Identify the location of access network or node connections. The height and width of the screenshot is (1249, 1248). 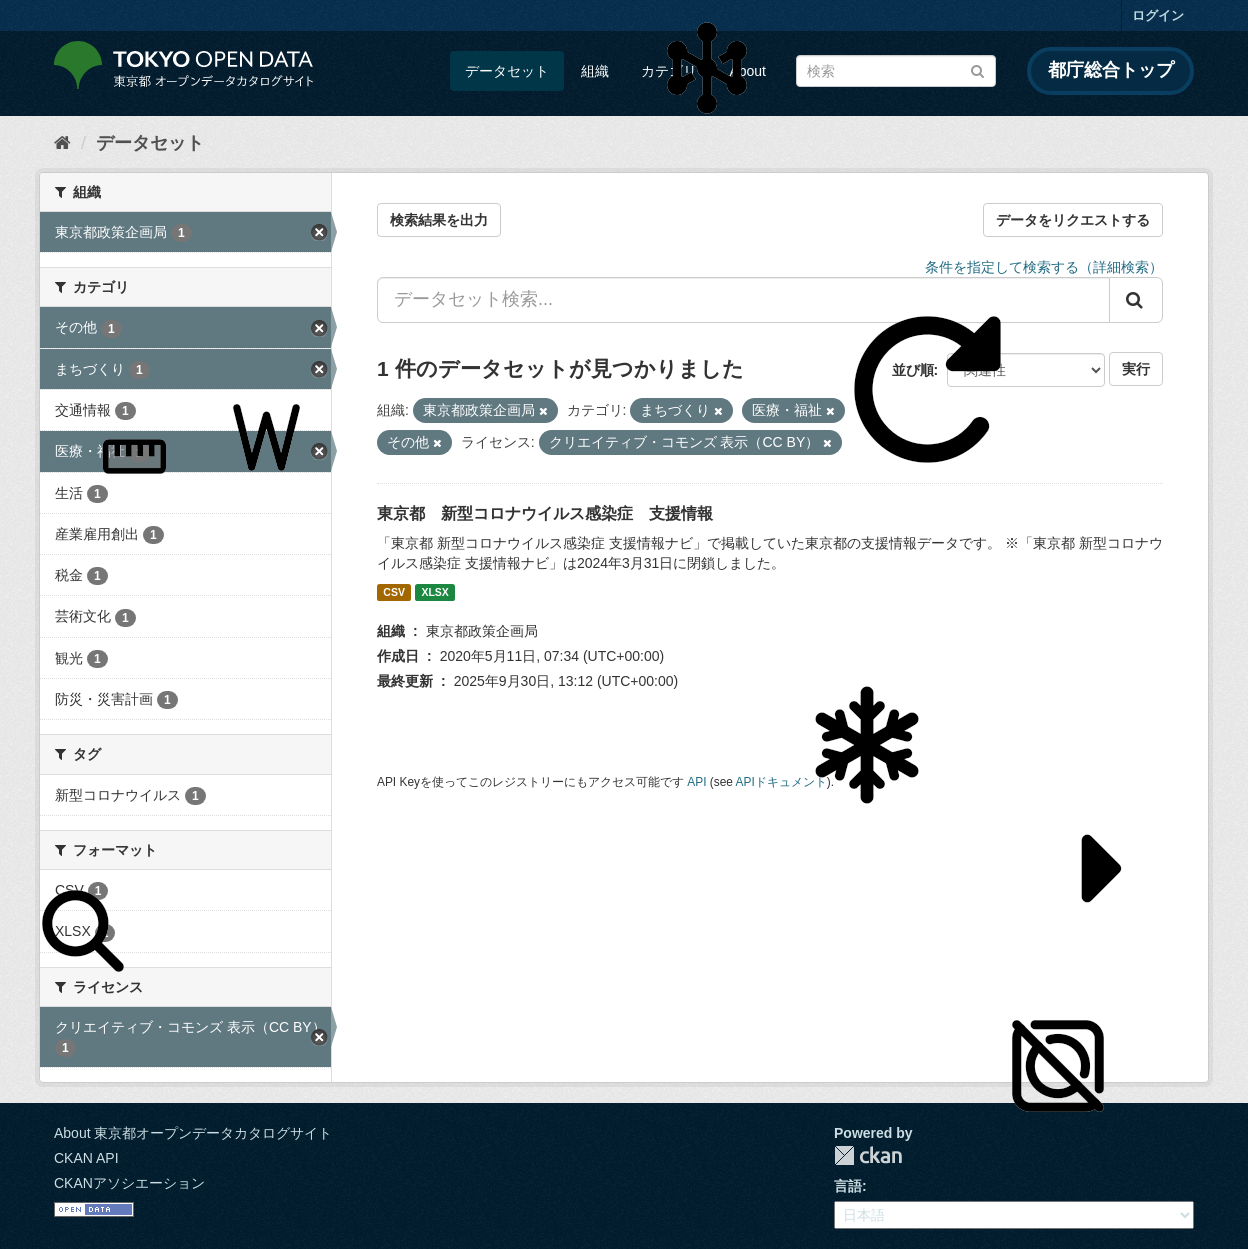
(707, 68).